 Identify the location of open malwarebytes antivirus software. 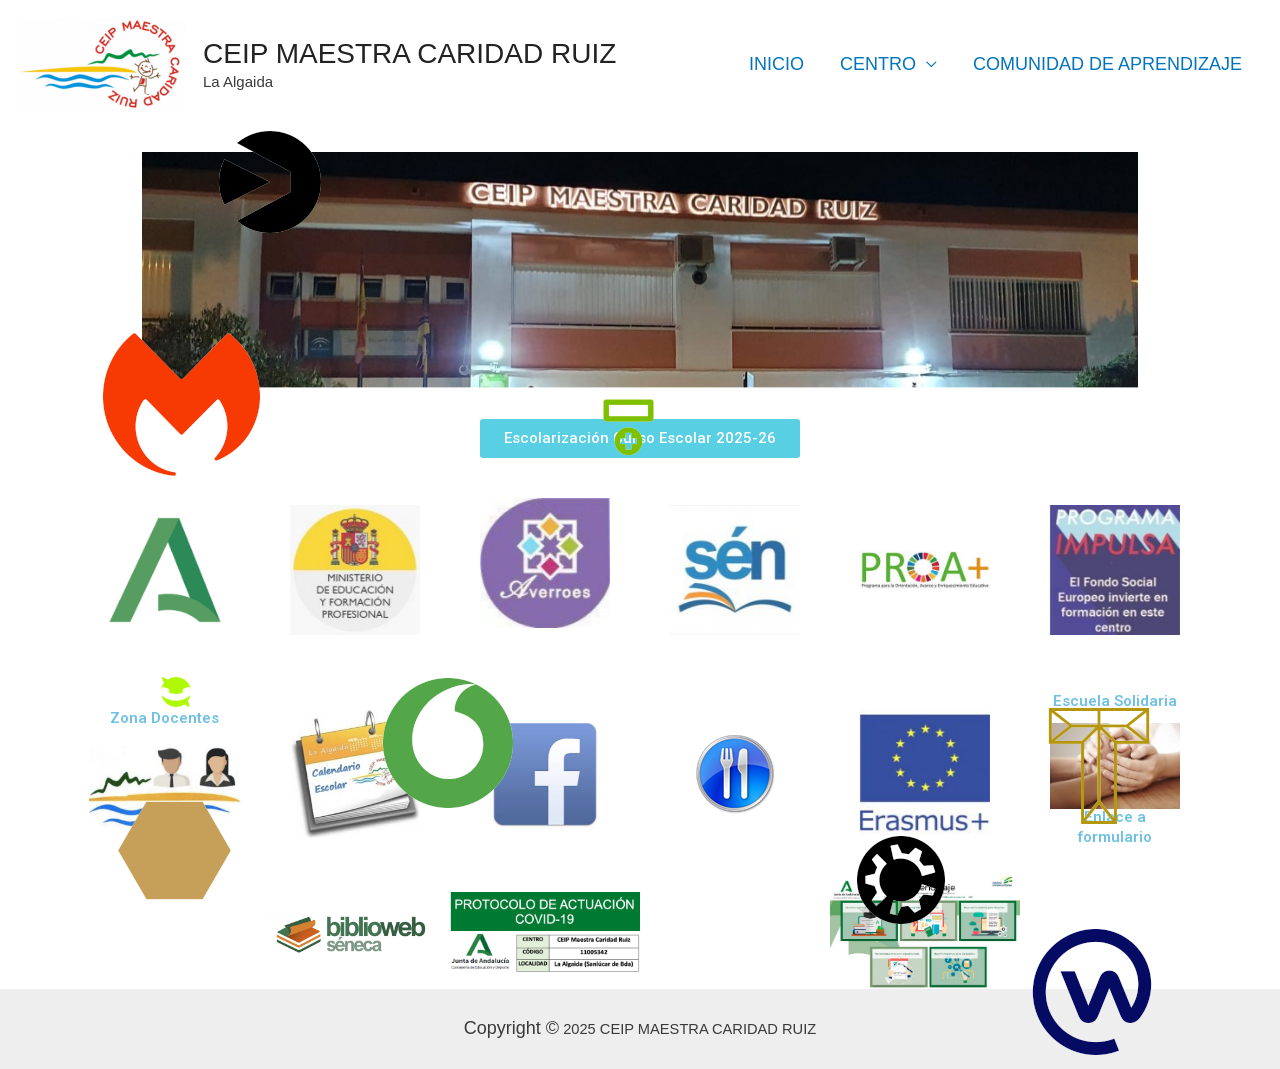
(181, 404).